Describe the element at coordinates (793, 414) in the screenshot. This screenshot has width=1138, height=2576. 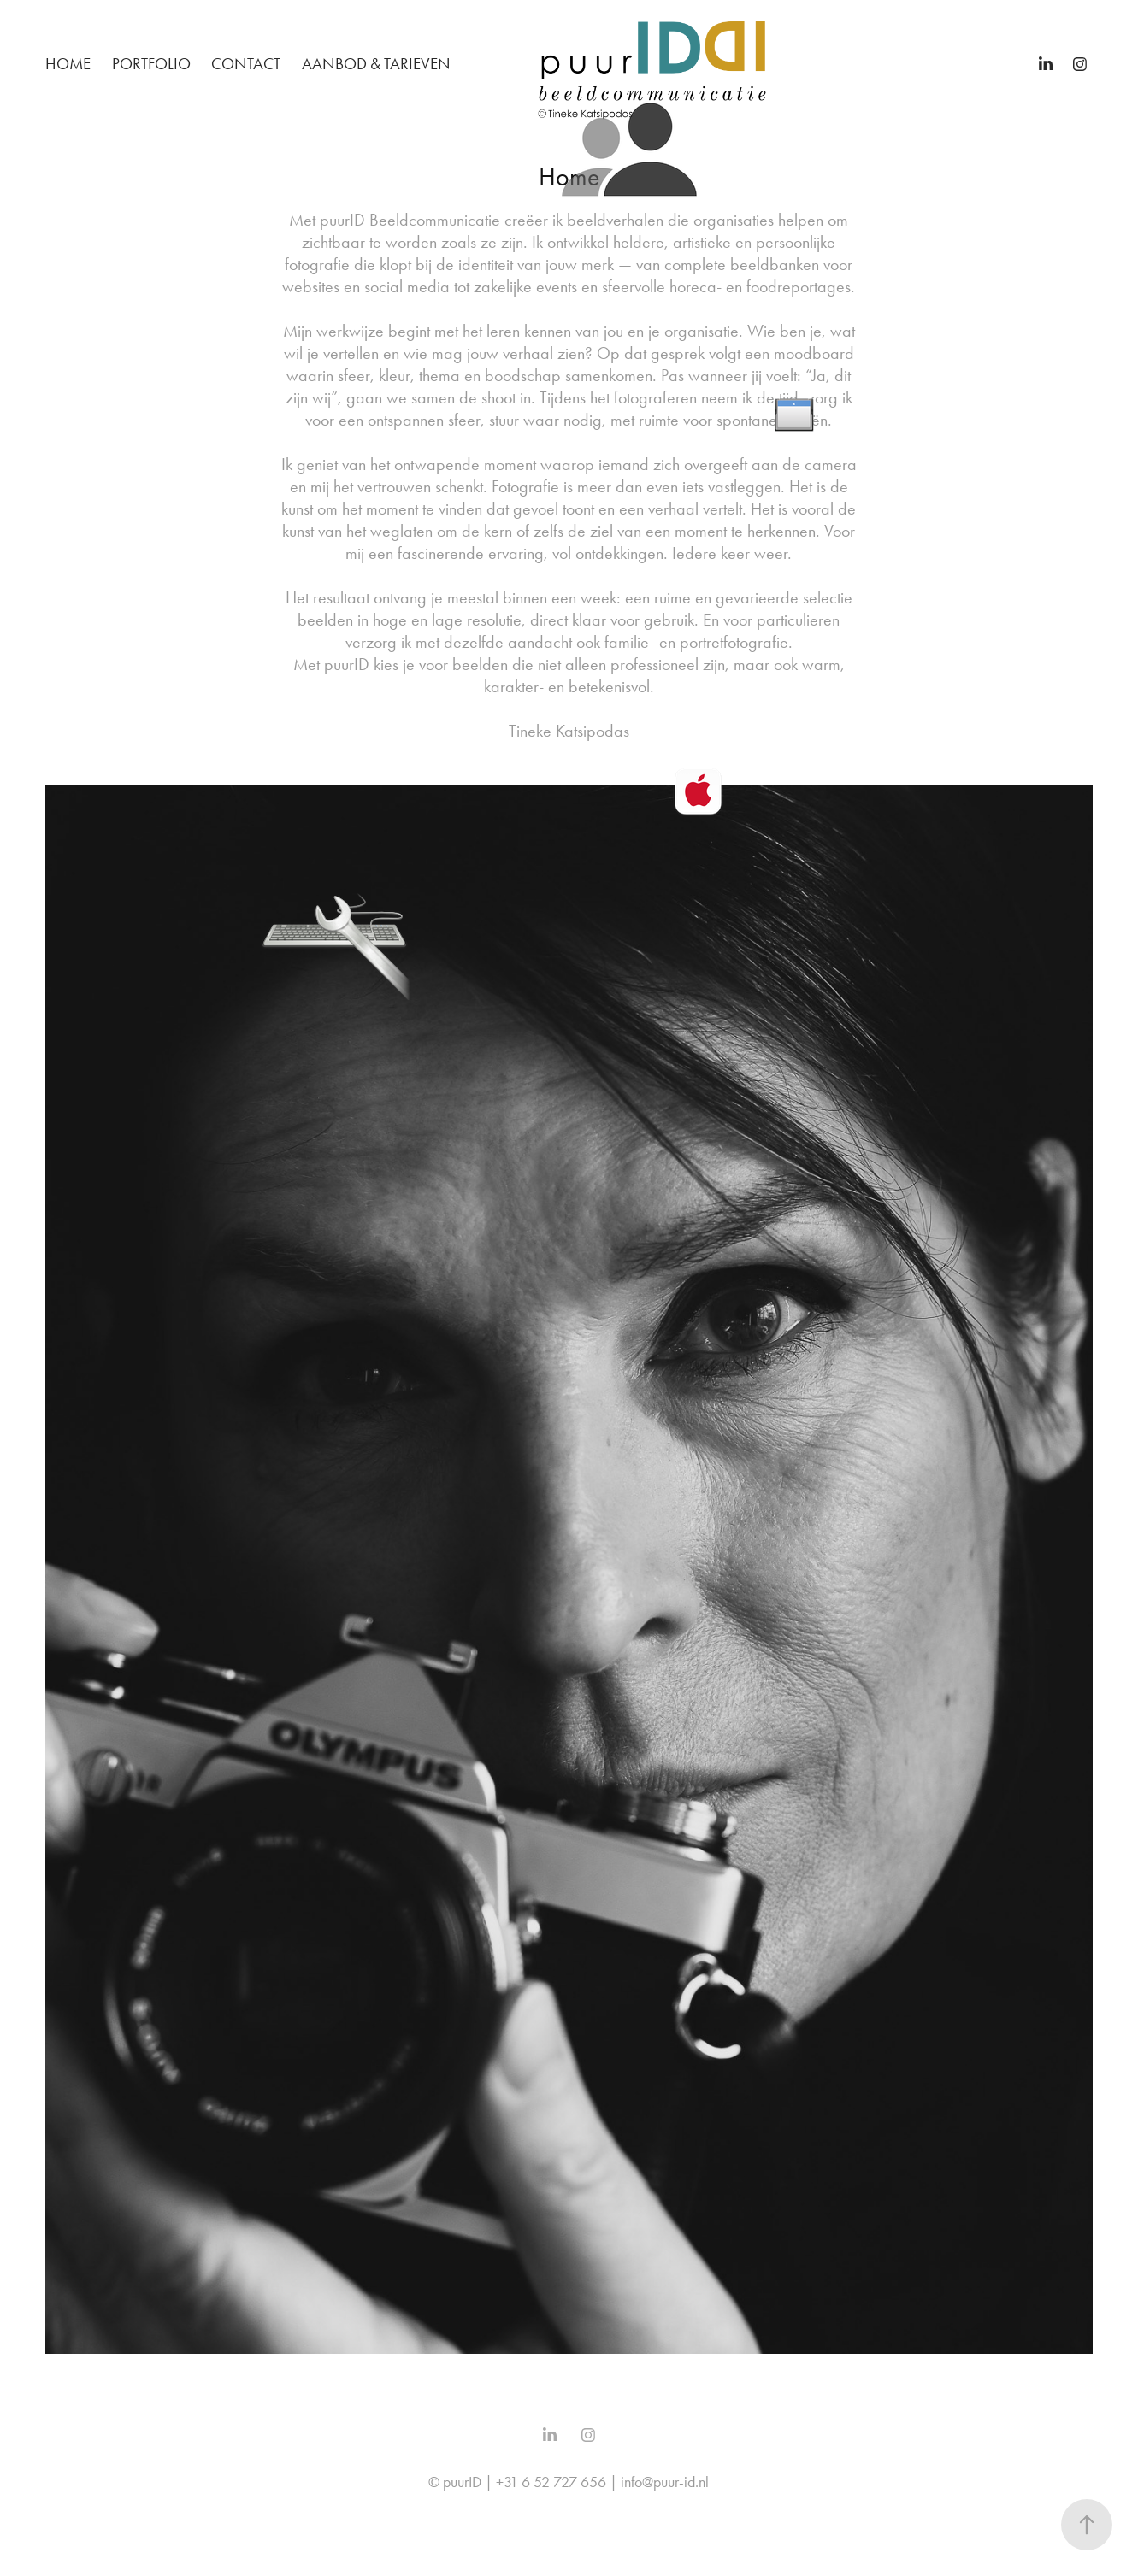
I see `compactflash memory card storage device` at that location.